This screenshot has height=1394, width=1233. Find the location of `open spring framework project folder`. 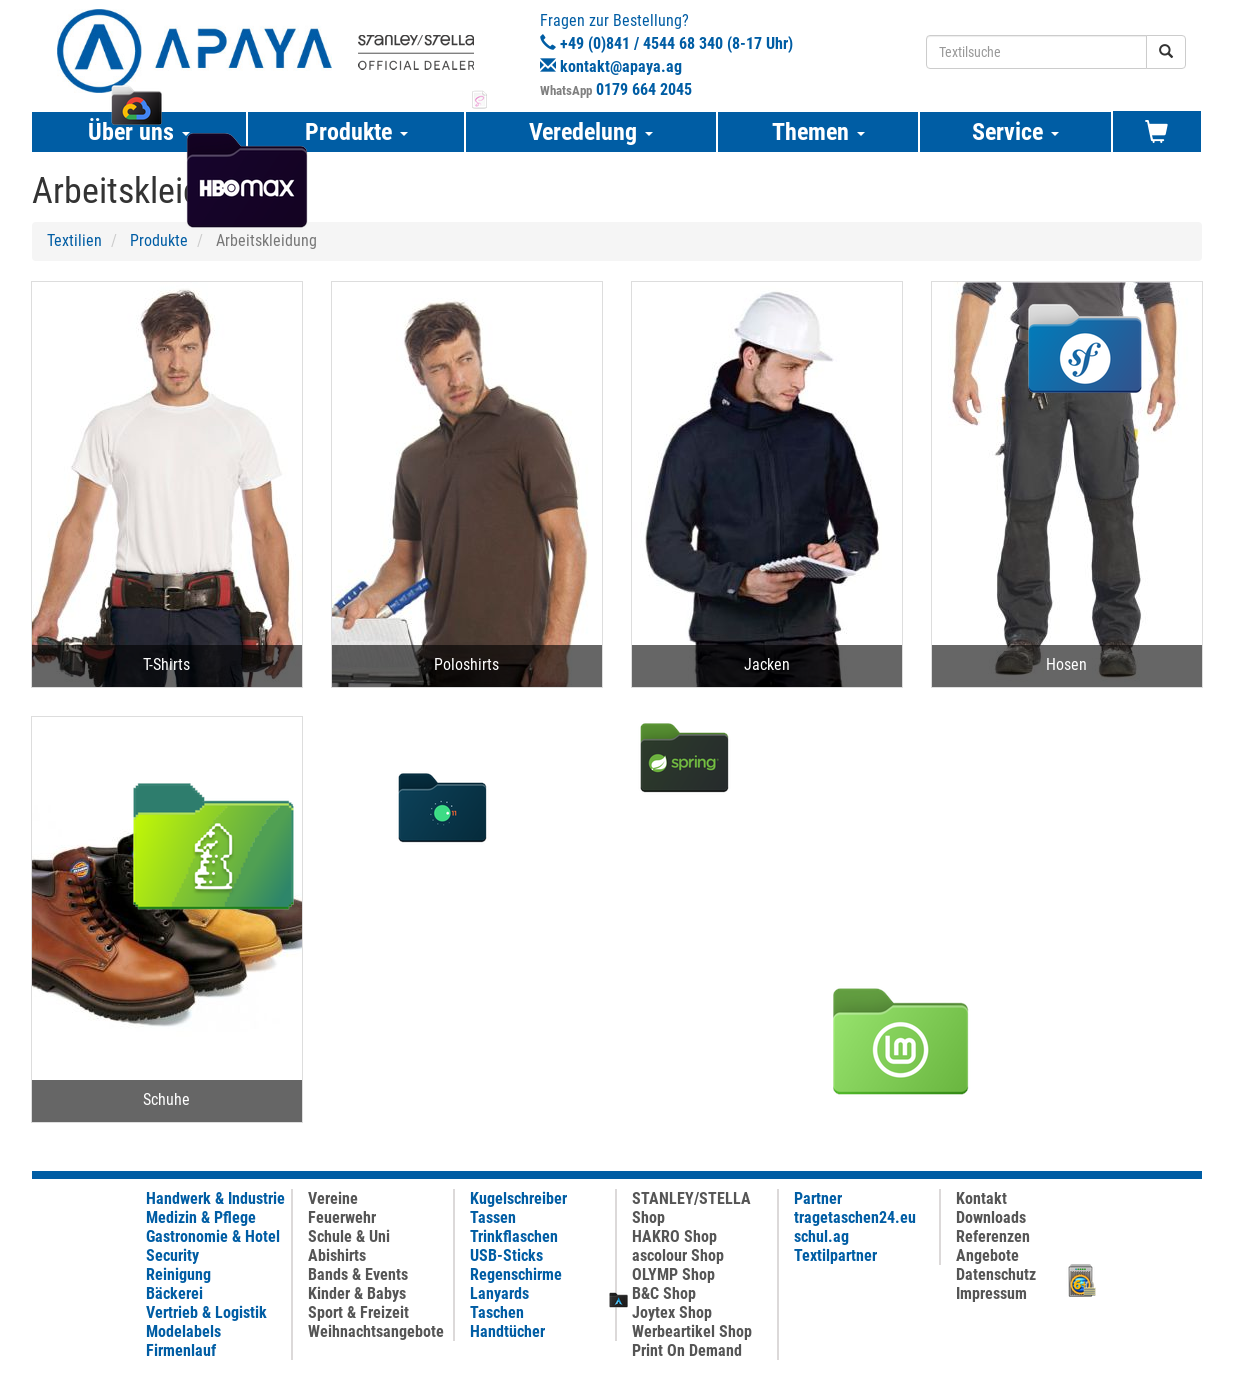

open spring framework project folder is located at coordinates (684, 760).